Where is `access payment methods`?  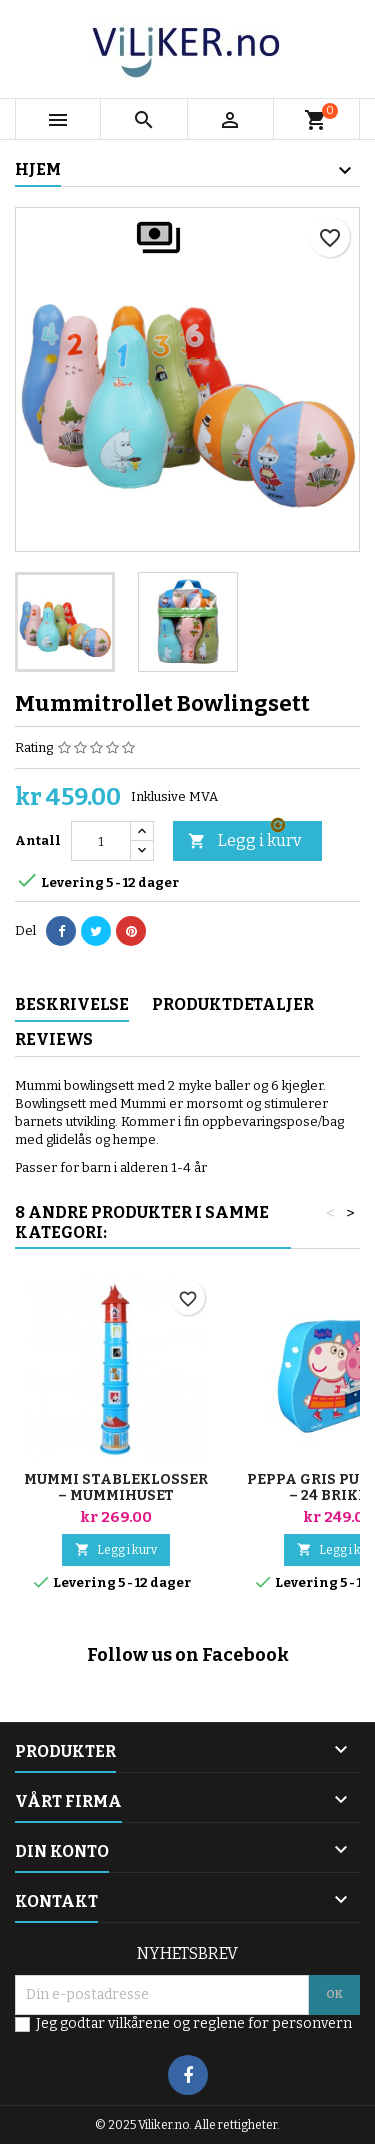
access payment methods is located at coordinates (158, 237).